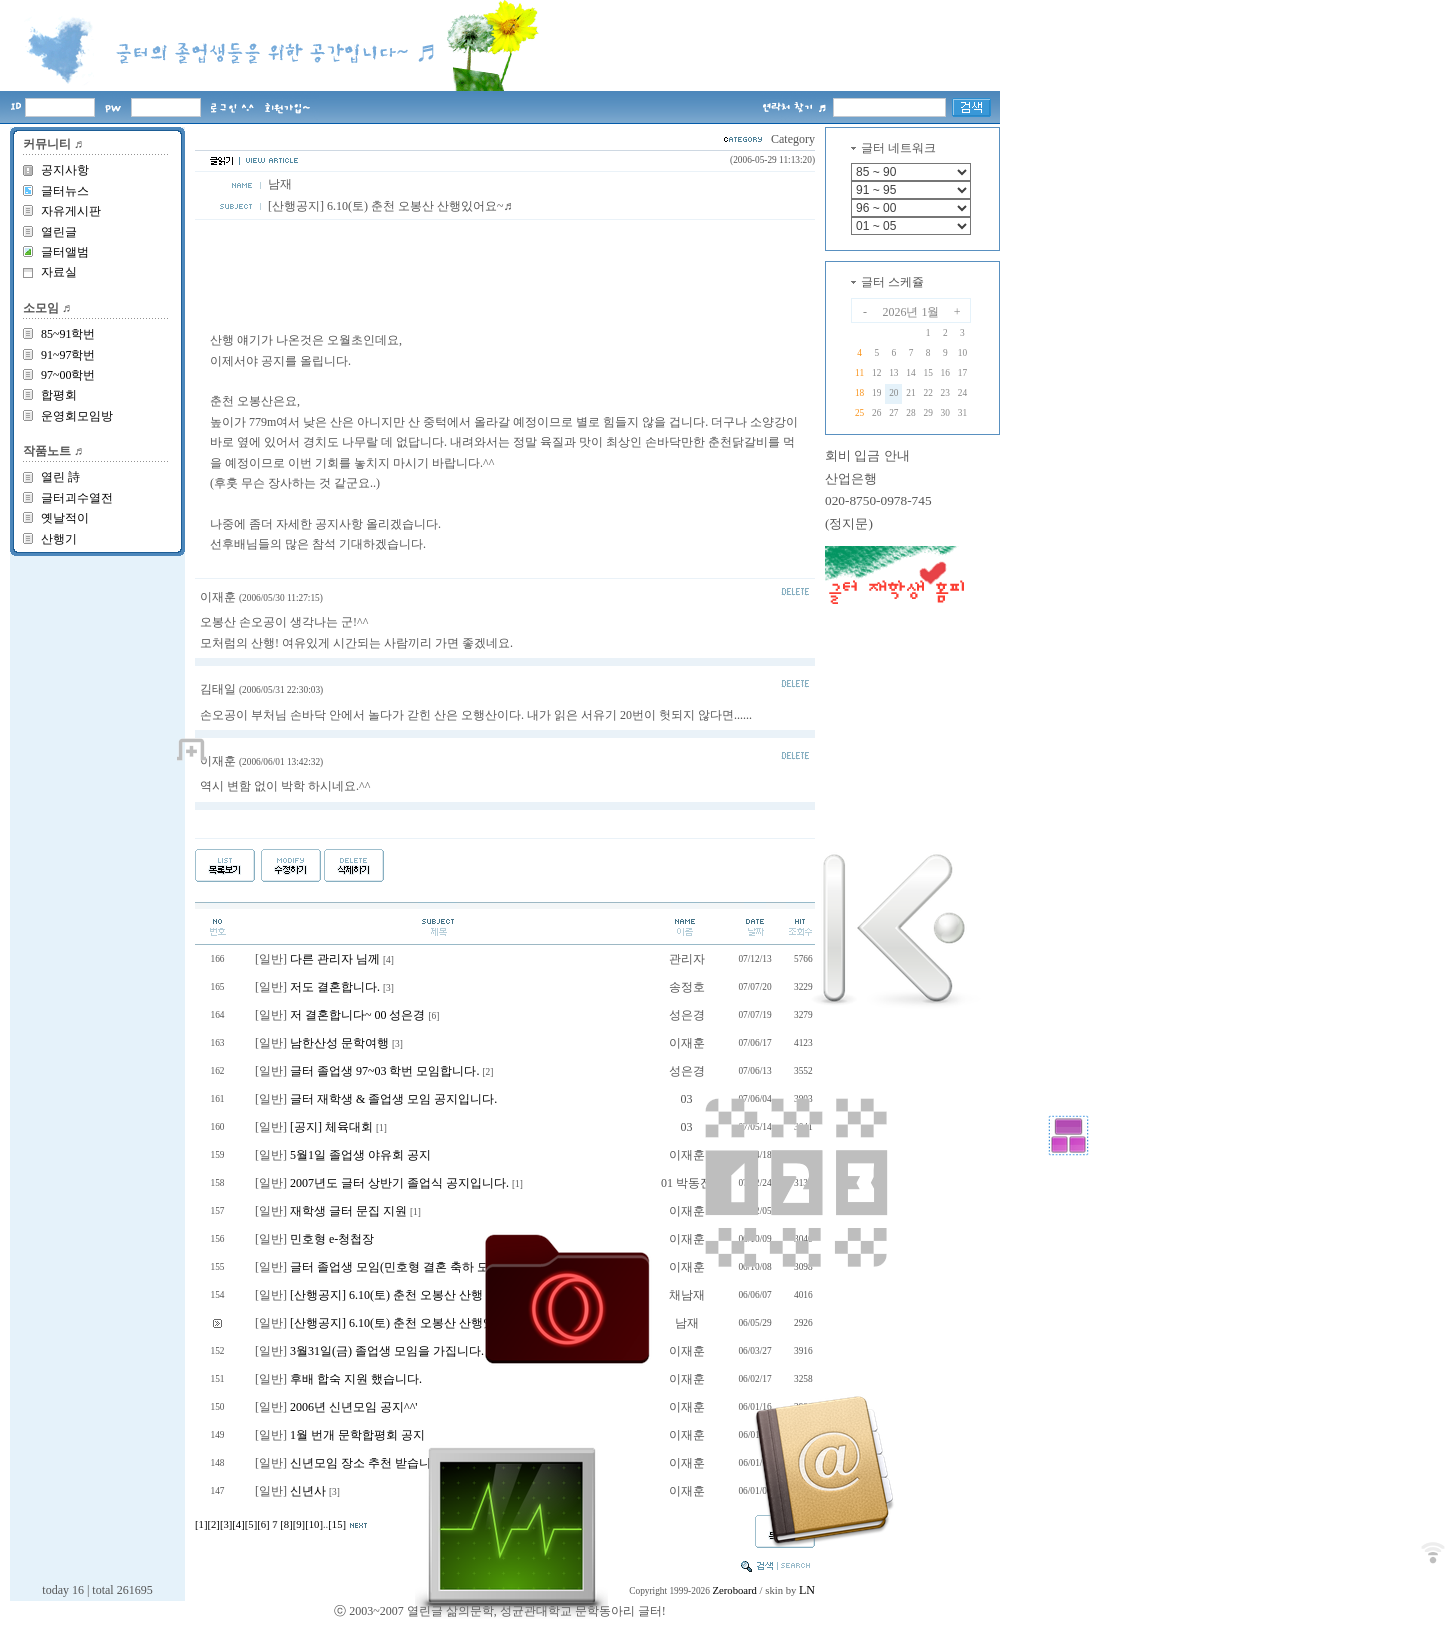 Image resolution: width=1447 pixels, height=1641 pixels. What do you see at coordinates (1433, 1552) in the screenshot?
I see `indicates moderate wireless signal strength` at bounding box center [1433, 1552].